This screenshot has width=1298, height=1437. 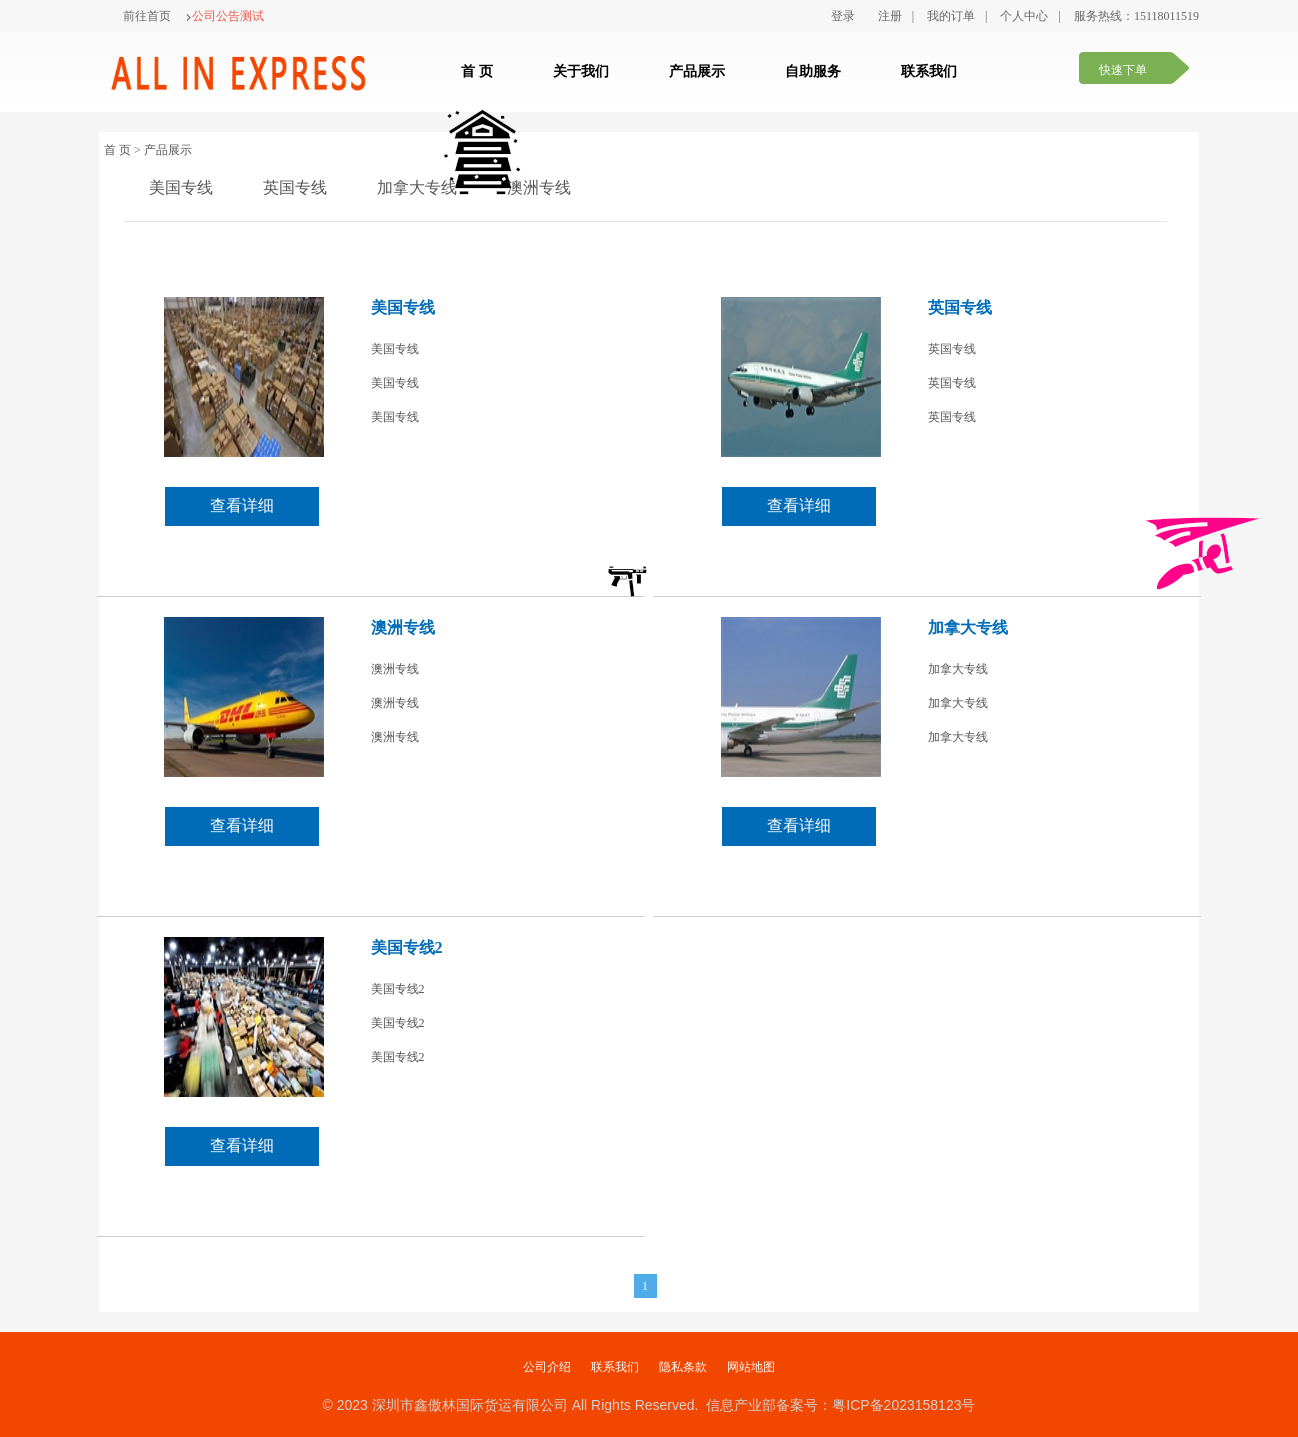 What do you see at coordinates (482, 151) in the screenshot?
I see `access beekeeping or apiary features` at bounding box center [482, 151].